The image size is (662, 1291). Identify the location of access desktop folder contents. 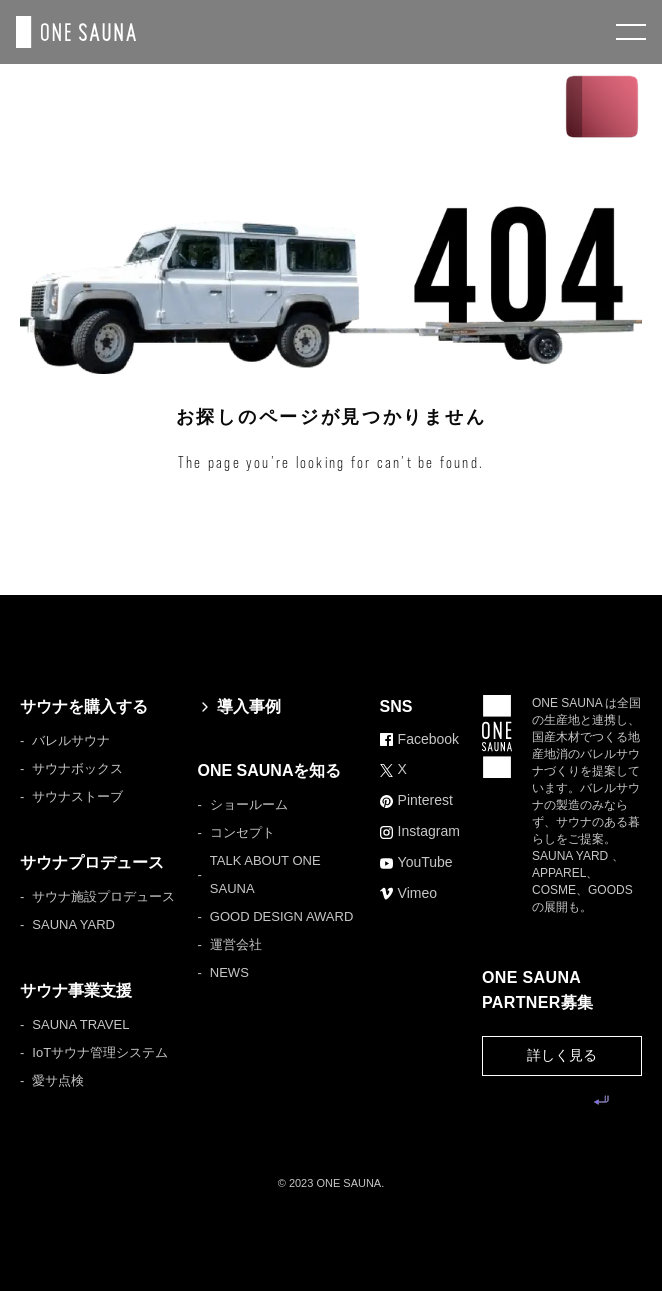
(602, 104).